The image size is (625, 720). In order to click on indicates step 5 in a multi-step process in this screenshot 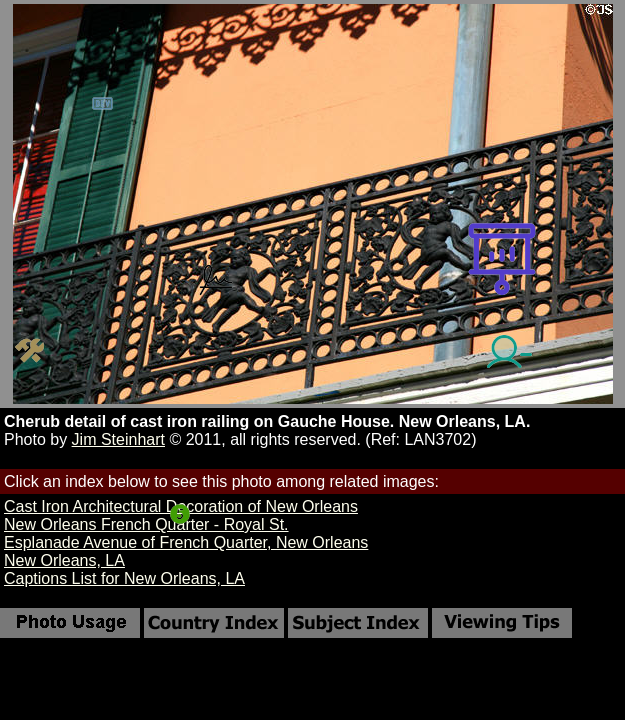, I will do `click(180, 514)`.